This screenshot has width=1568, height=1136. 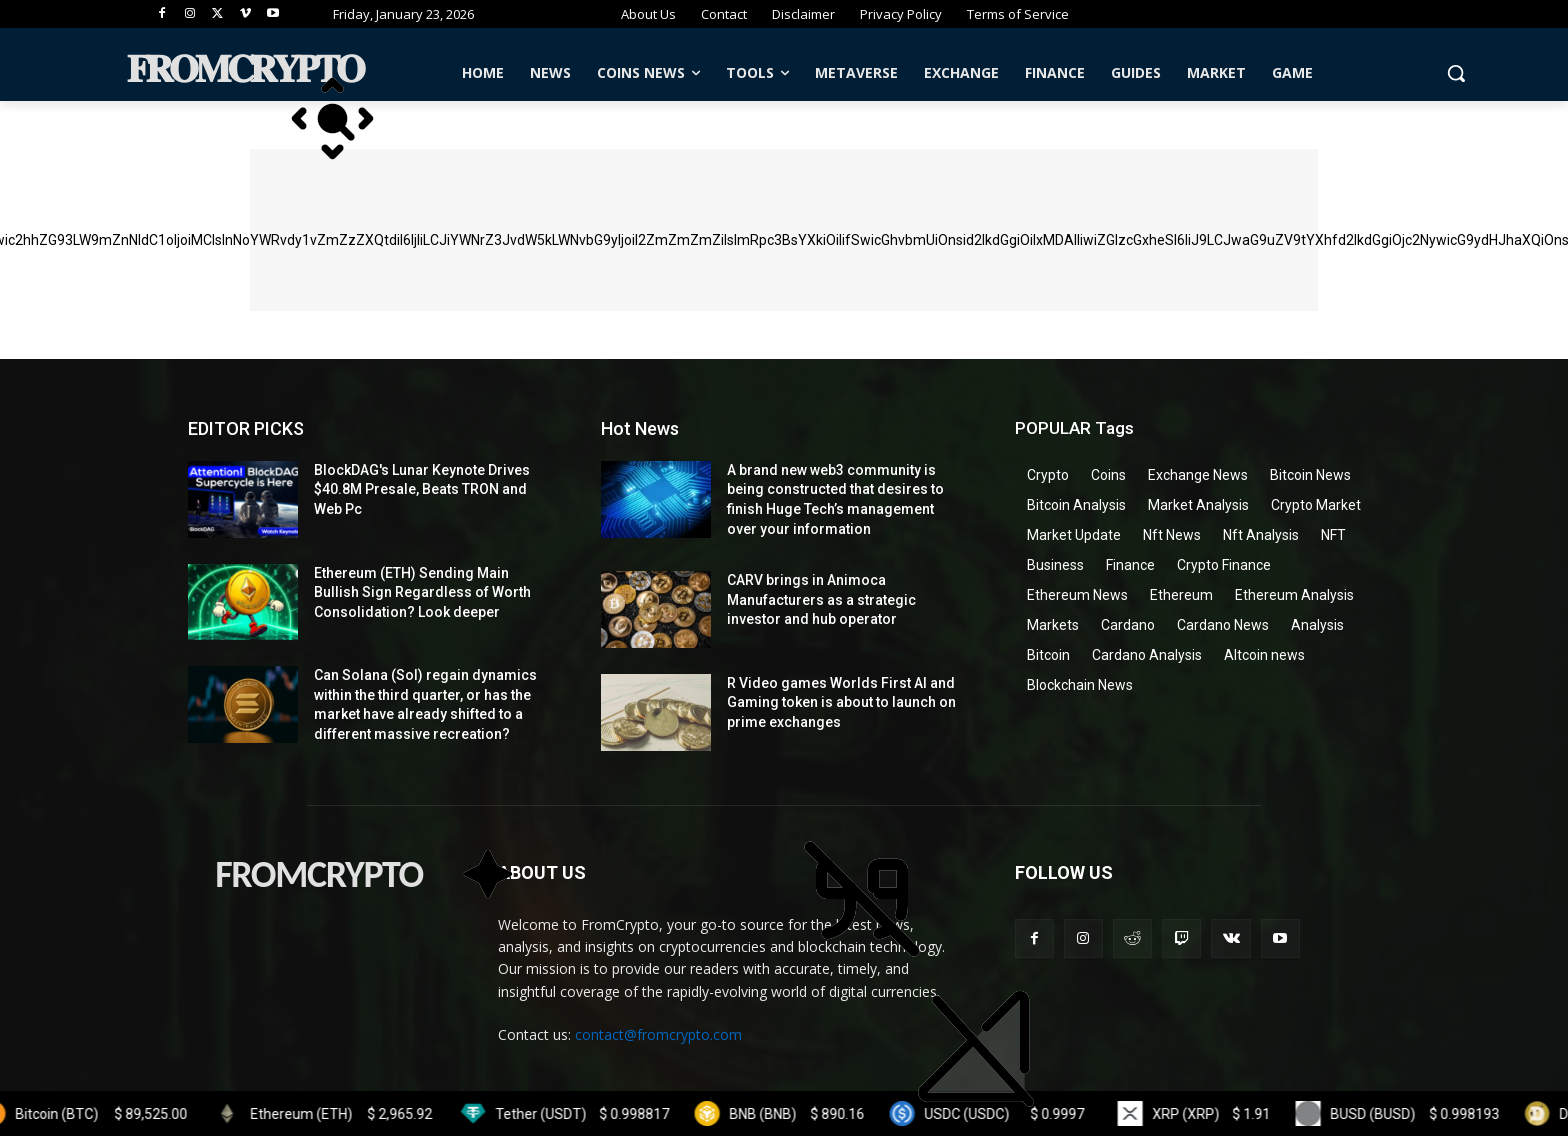 What do you see at coordinates (488, 874) in the screenshot?
I see `indicates a special or featured item` at bounding box center [488, 874].